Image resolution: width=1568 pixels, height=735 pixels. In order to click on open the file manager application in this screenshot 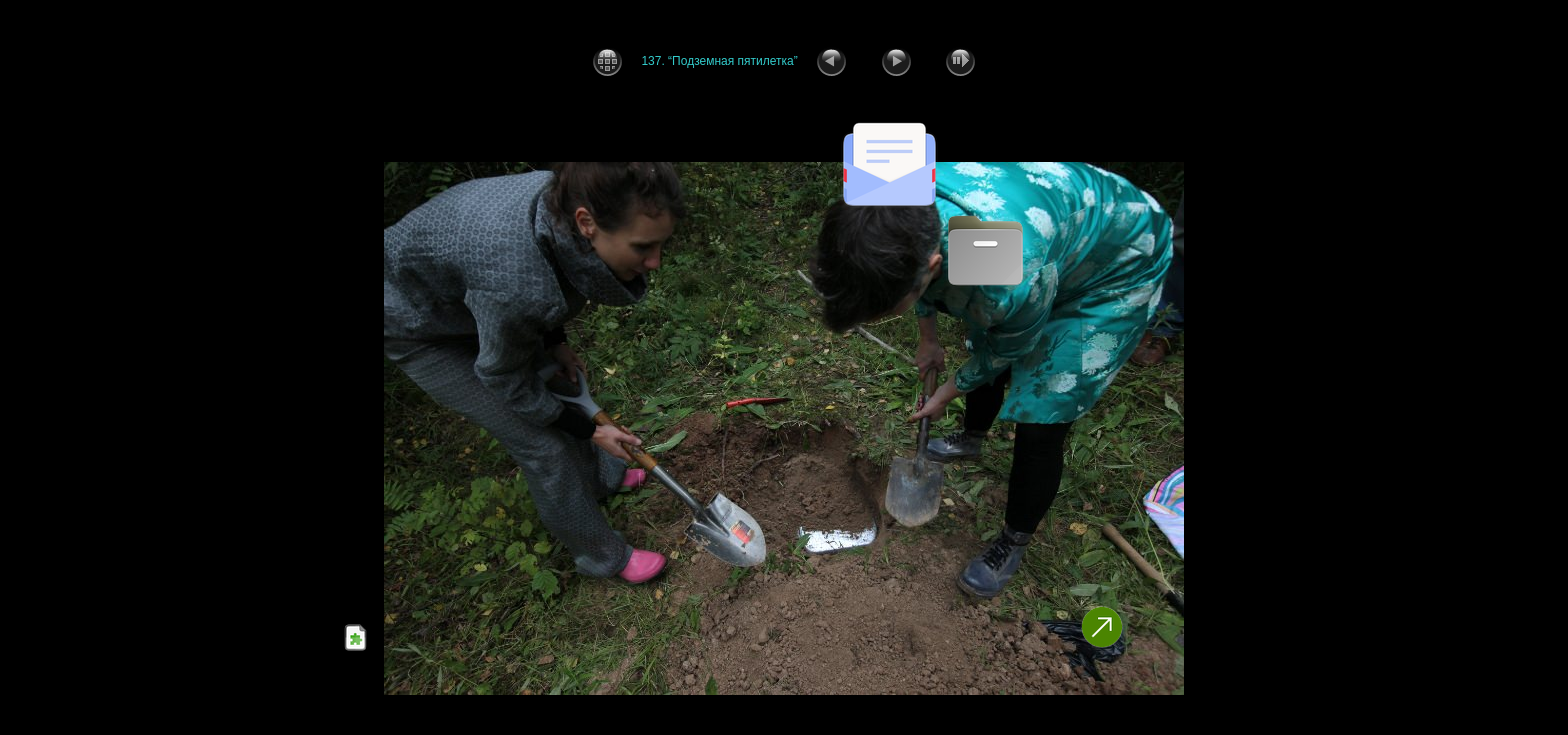, I will do `click(985, 250)`.